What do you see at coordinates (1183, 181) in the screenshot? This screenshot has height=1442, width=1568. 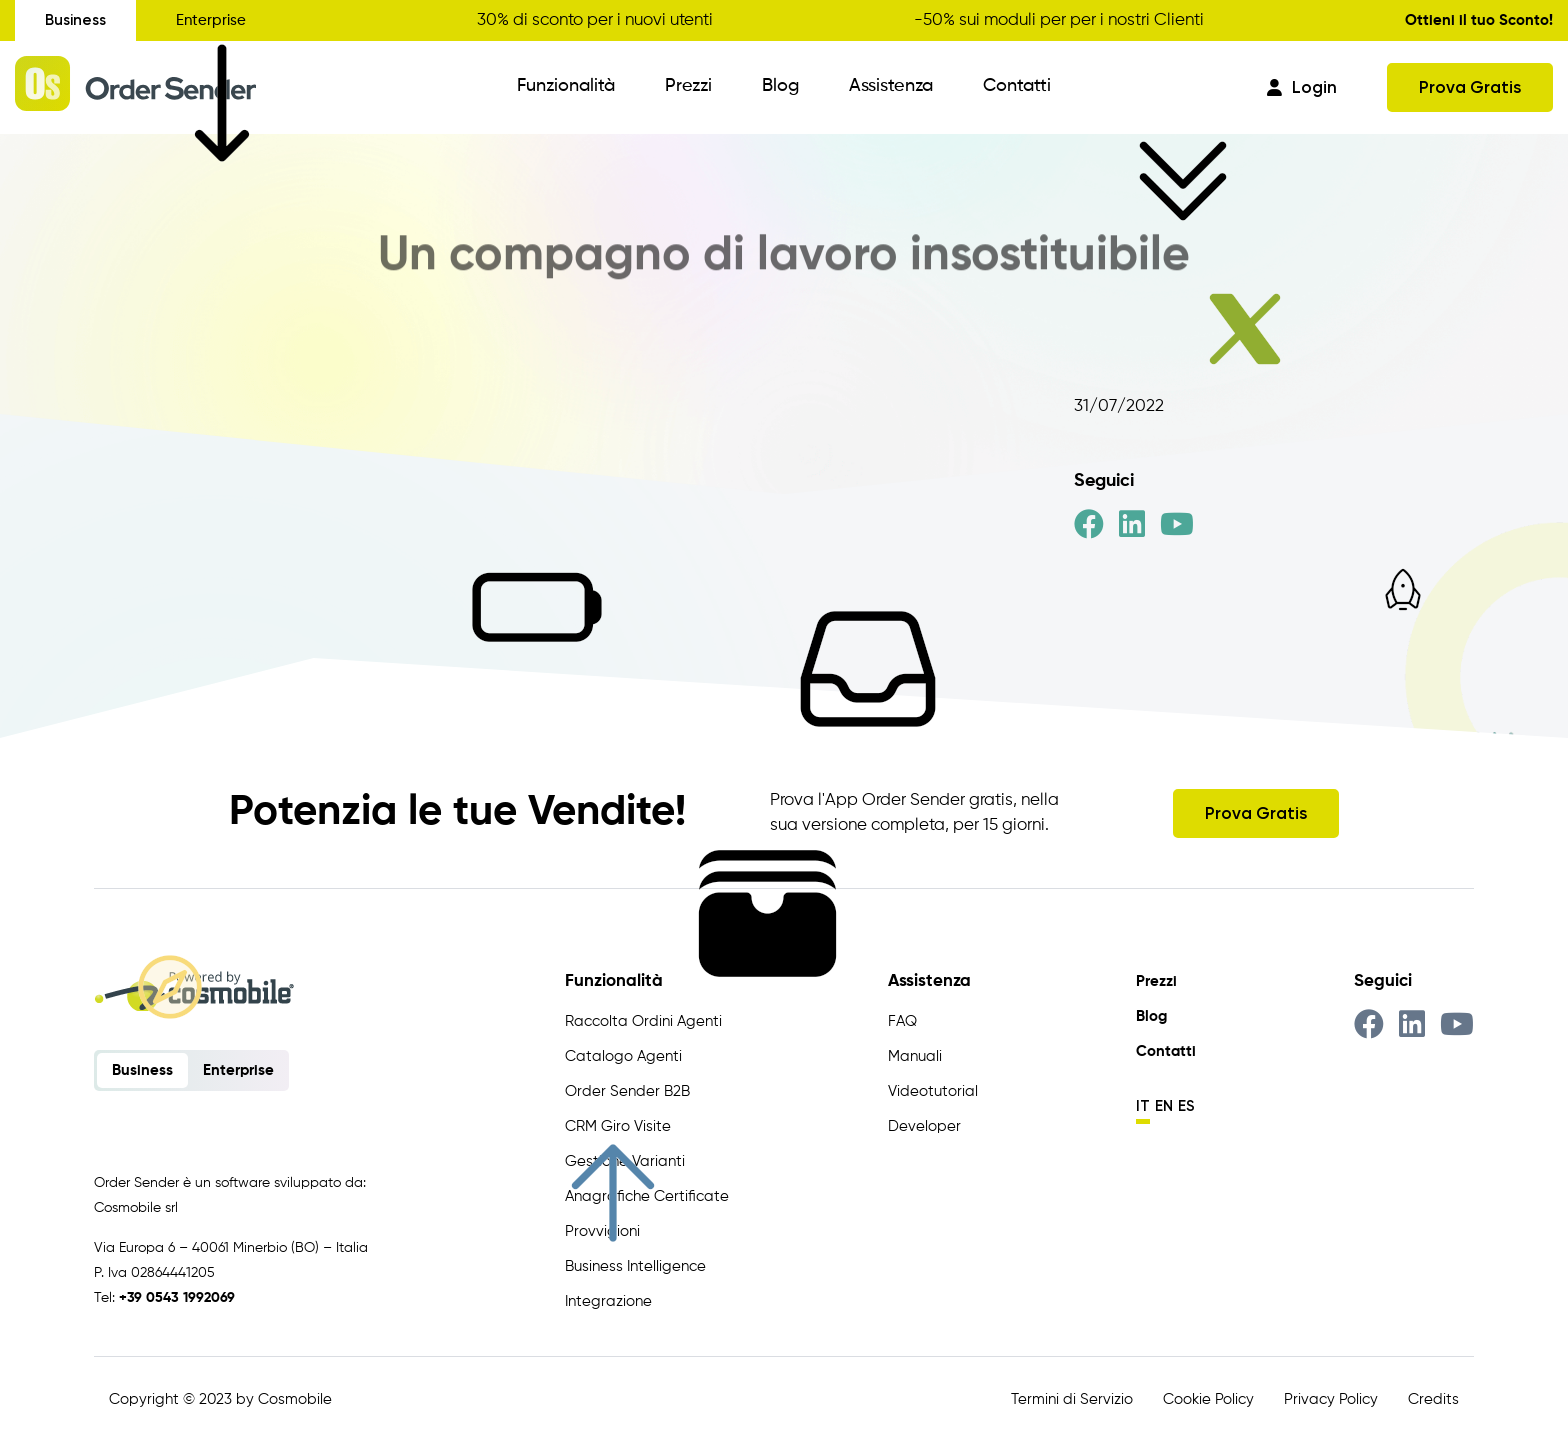 I see `expand to show more content below` at bounding box center [1183, 181].